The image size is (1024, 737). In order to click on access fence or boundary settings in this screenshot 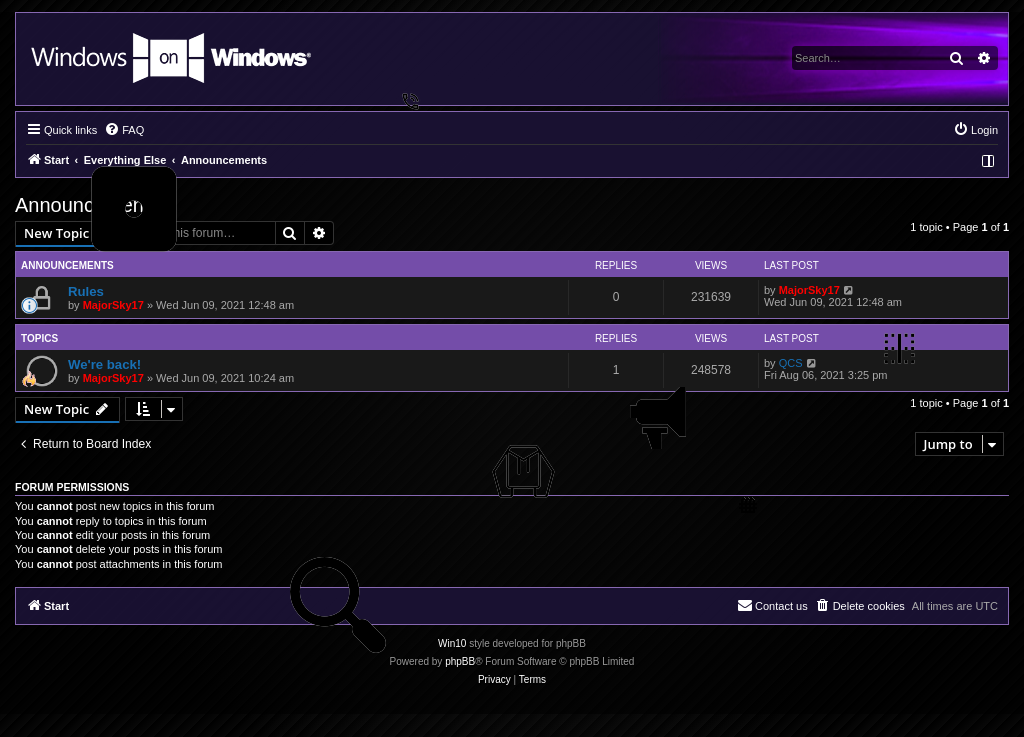, I will do `click(748, 505)`.